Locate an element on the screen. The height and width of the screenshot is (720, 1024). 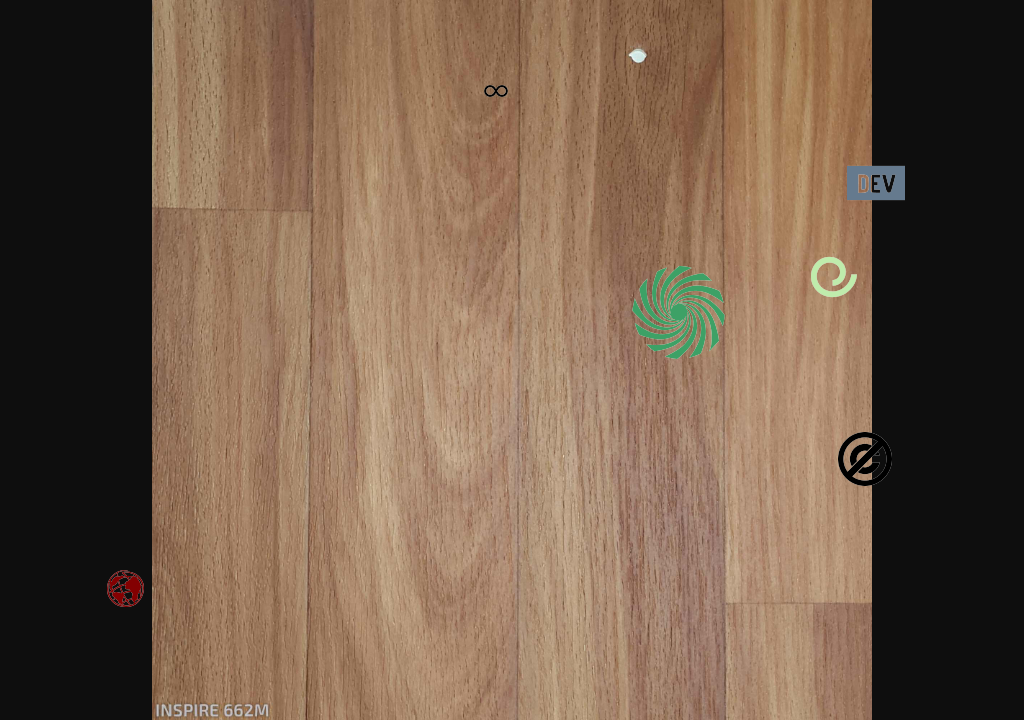
Esri geographic information system (GIS) branding is located at coordinates (125, 588).